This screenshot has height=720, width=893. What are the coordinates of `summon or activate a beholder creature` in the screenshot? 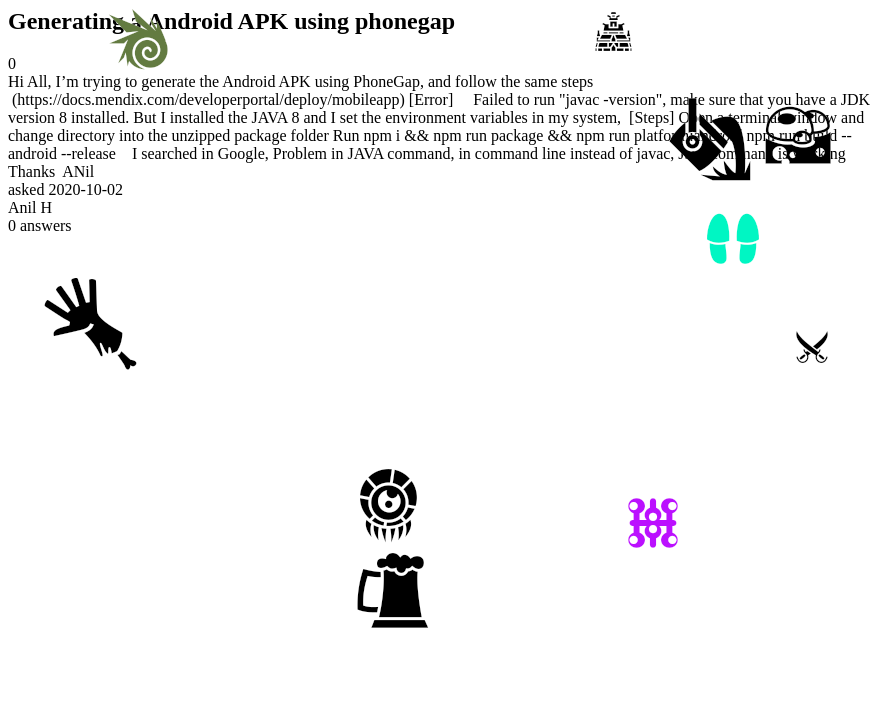 It's located at (388, 505).